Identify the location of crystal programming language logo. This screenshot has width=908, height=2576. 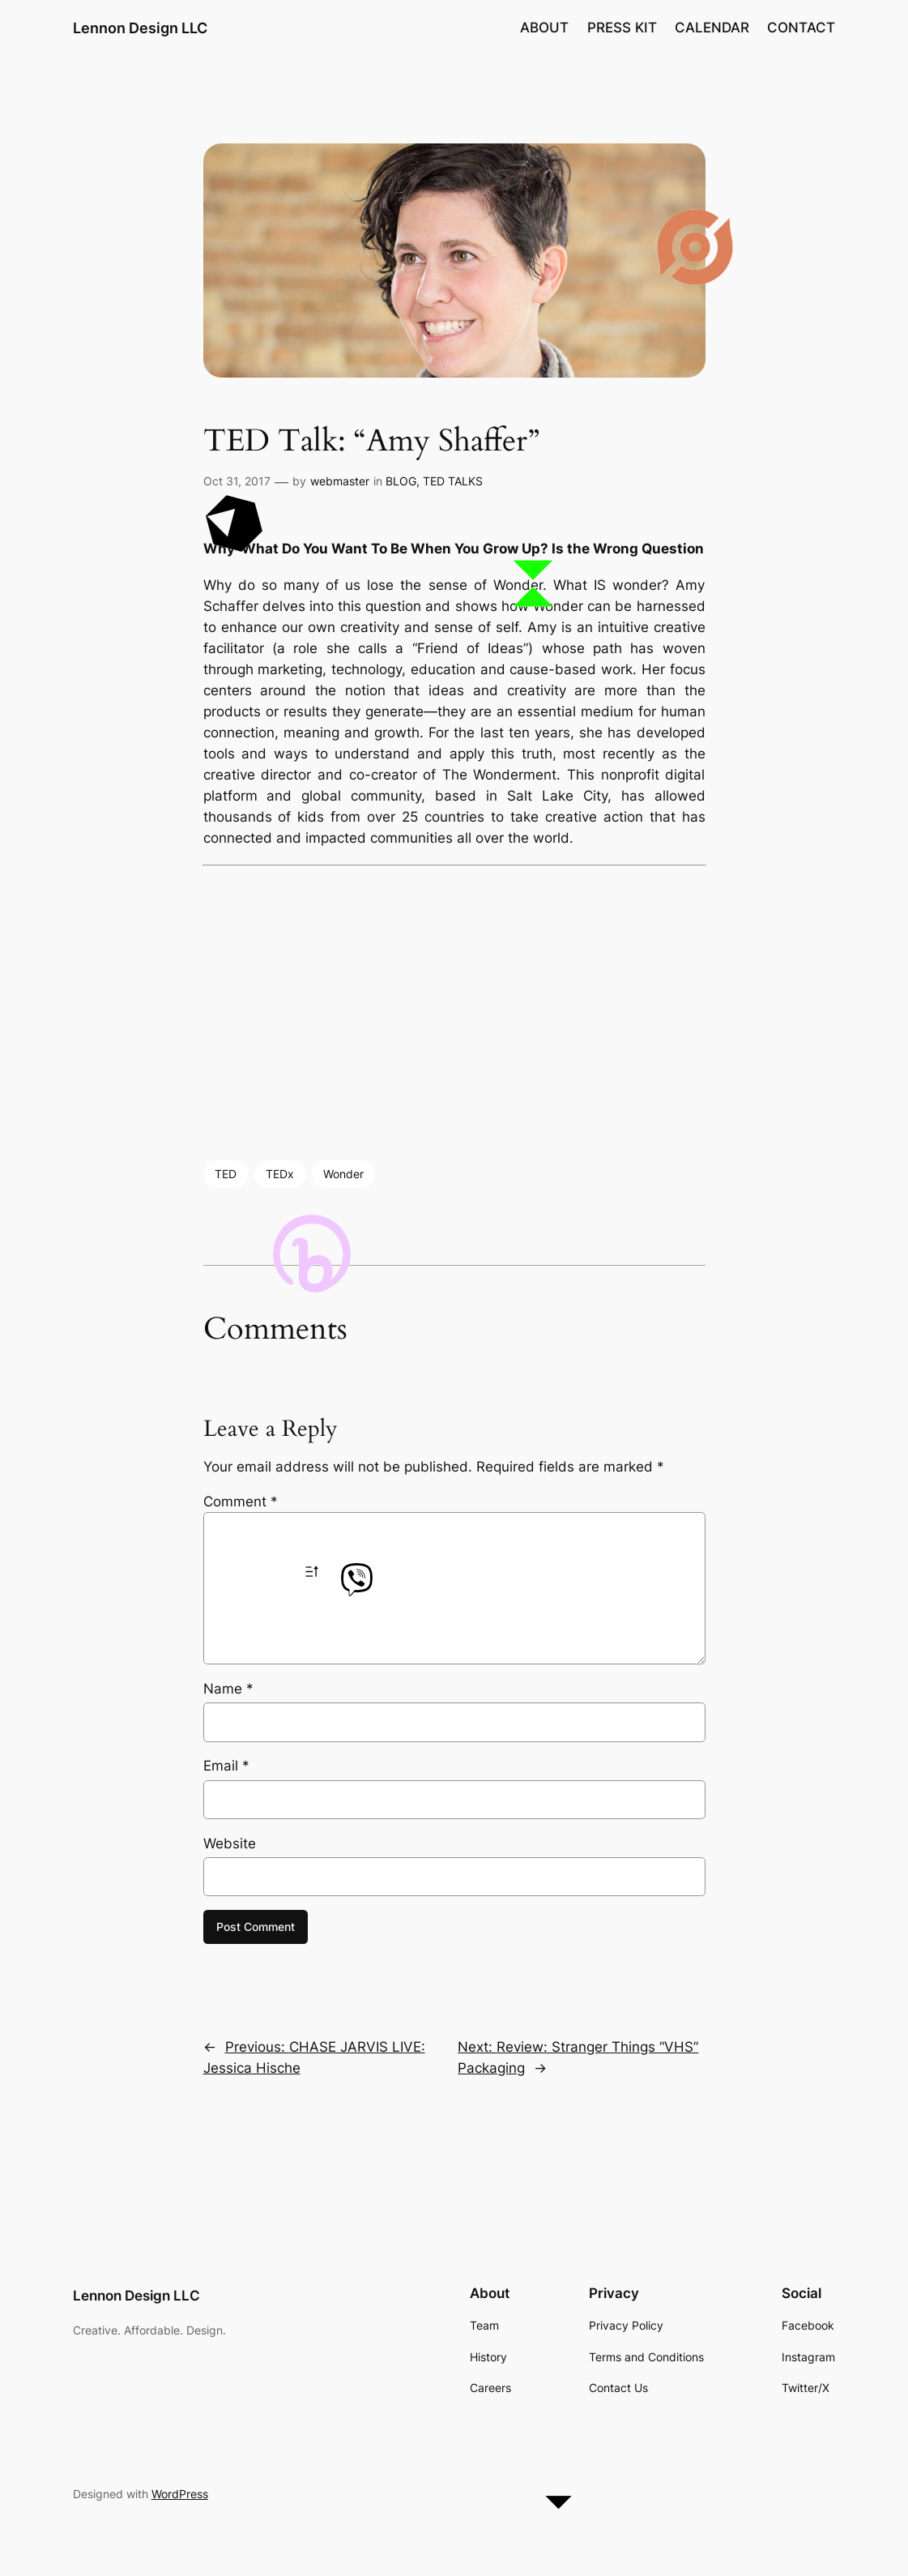
(234, 523).